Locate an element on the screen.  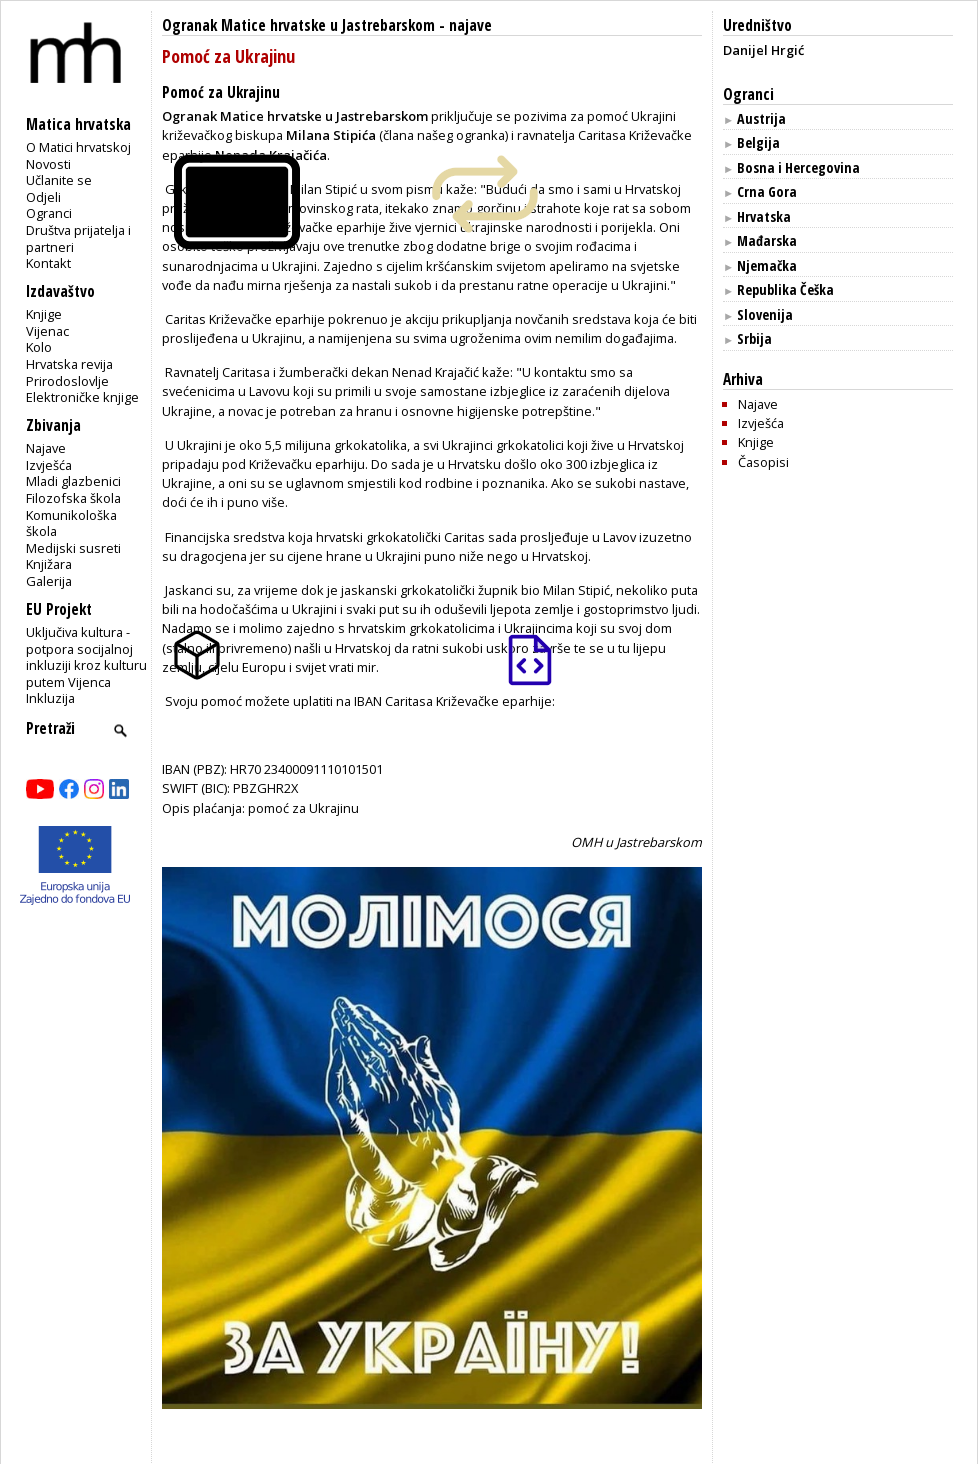
switch to landscape orientation is located at coordinates (237, 202).